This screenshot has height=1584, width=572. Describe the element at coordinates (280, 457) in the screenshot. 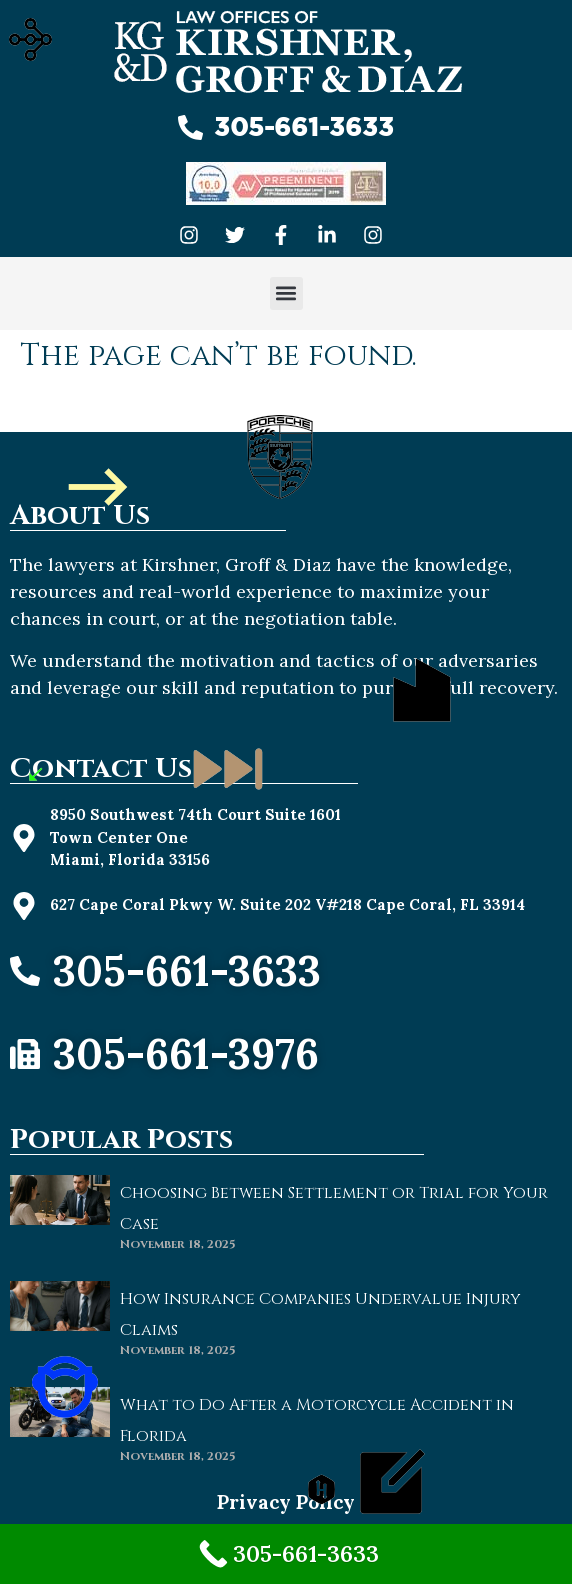

I see `porsche brand logo` at that location.